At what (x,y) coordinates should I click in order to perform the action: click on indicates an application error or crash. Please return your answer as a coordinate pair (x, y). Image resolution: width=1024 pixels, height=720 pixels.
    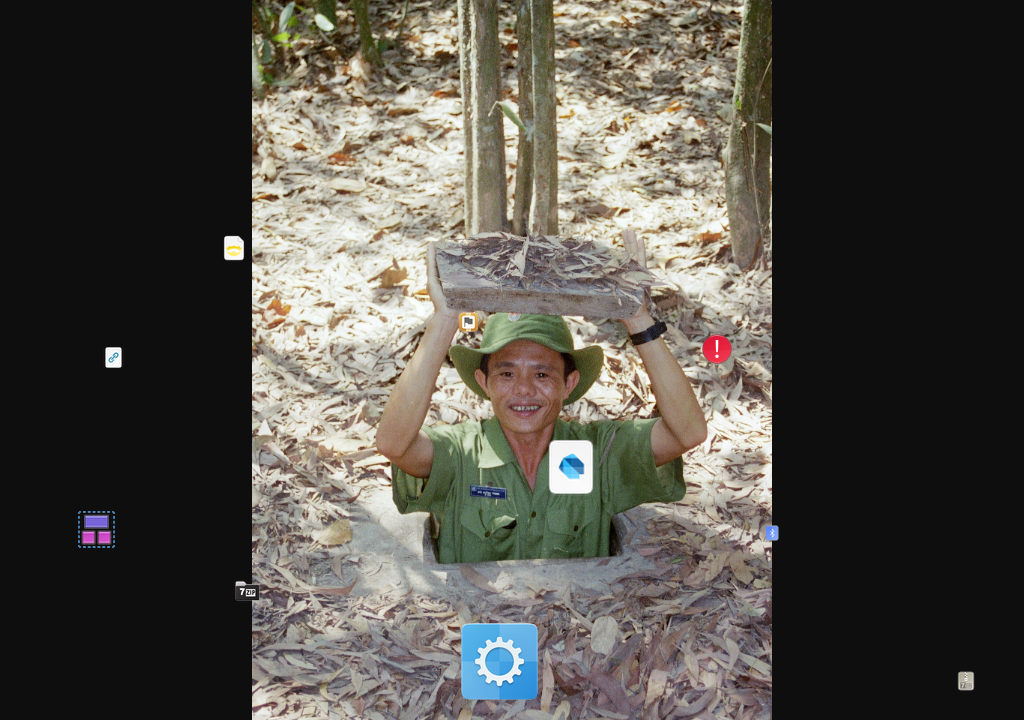
    Looking at the image, I should click on (717, 349).